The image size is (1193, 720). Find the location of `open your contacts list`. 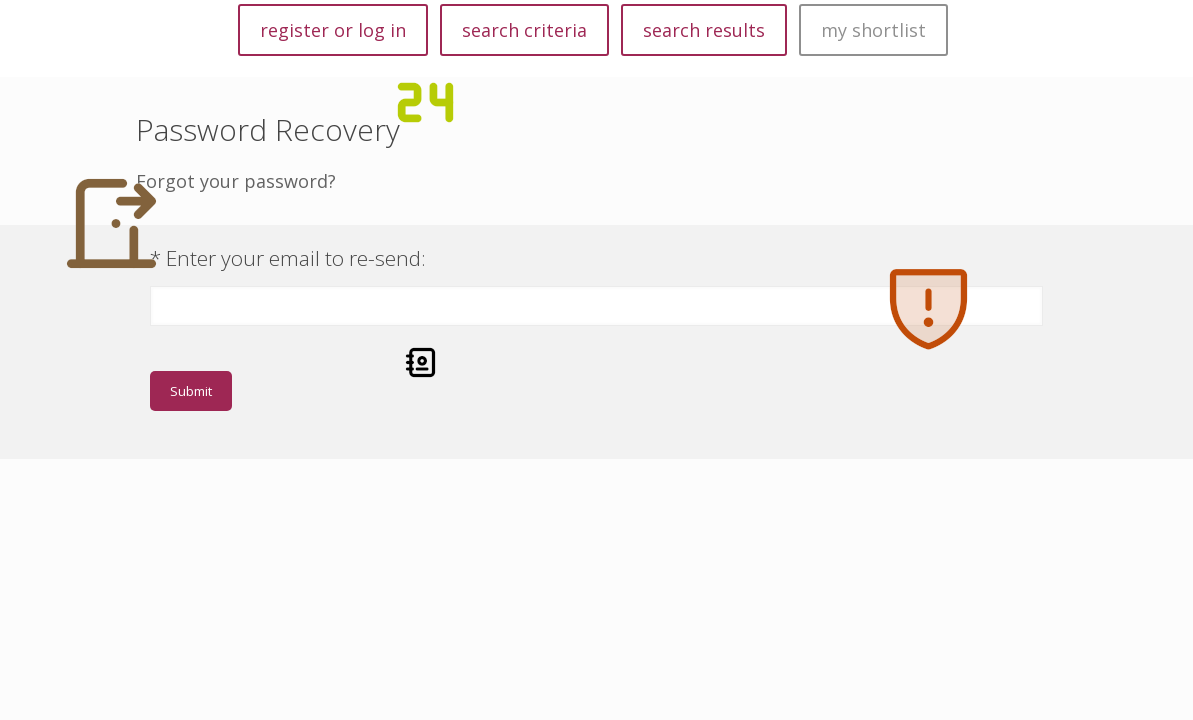

open your contacts list is located at coordinates (420, 362).